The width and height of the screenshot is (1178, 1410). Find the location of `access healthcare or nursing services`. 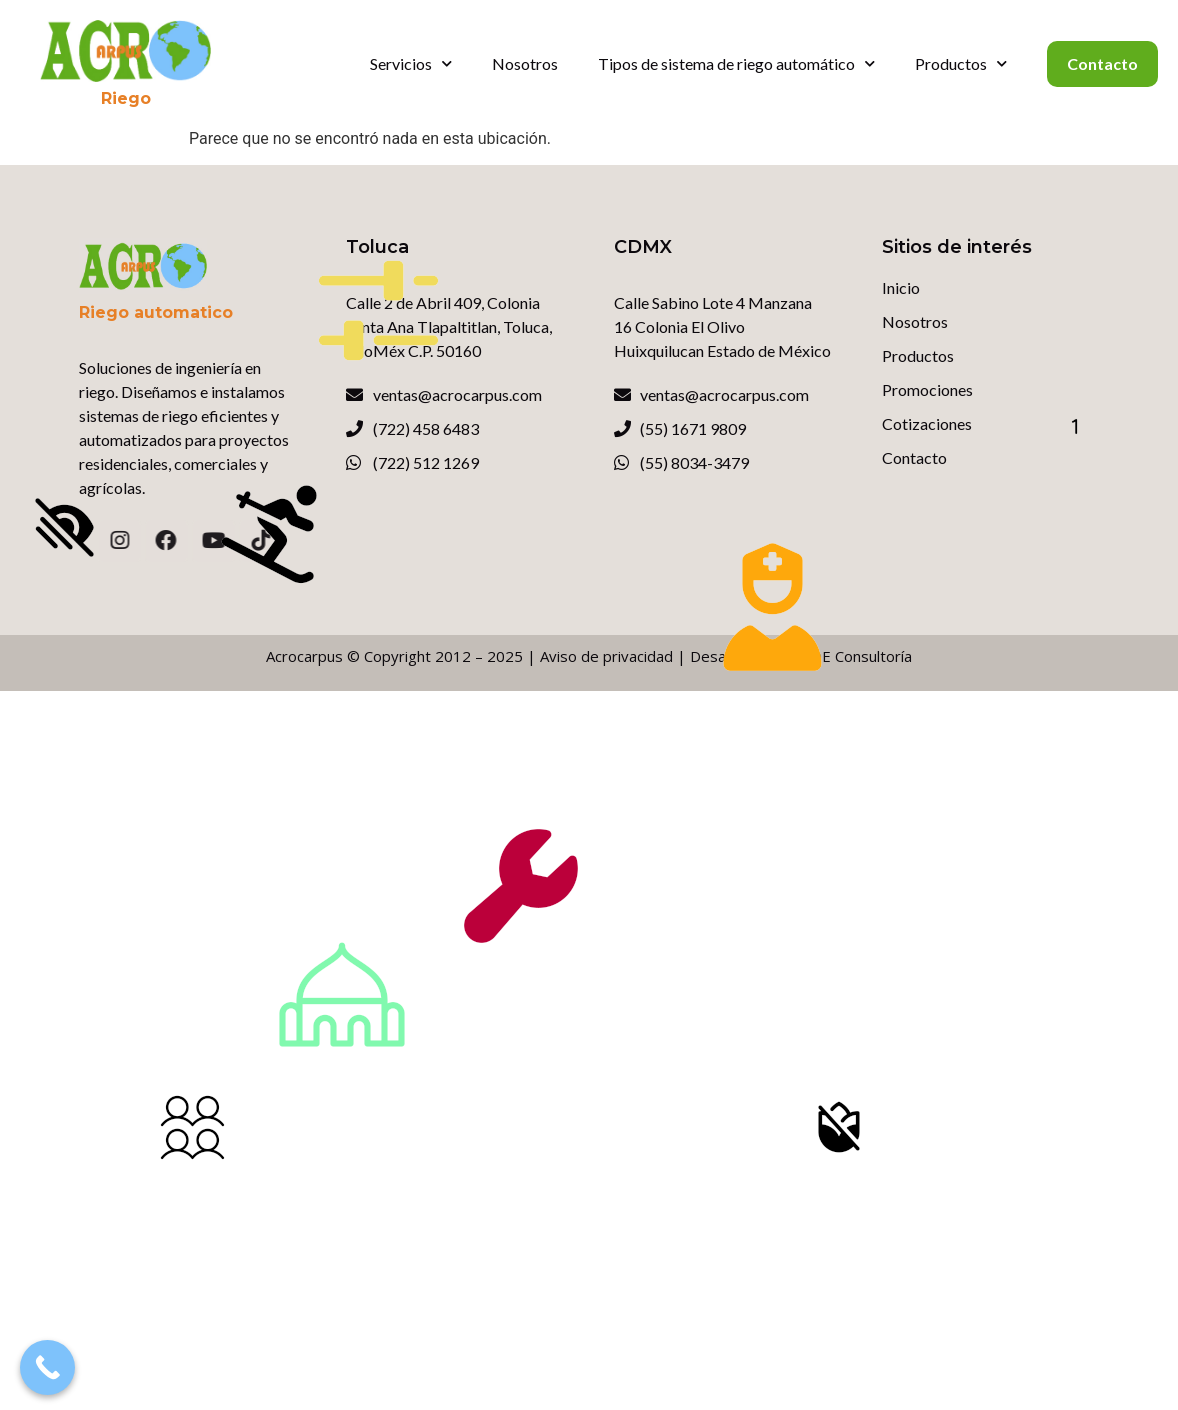

access healthcare or nursing services is located at coordinates (772, 610).